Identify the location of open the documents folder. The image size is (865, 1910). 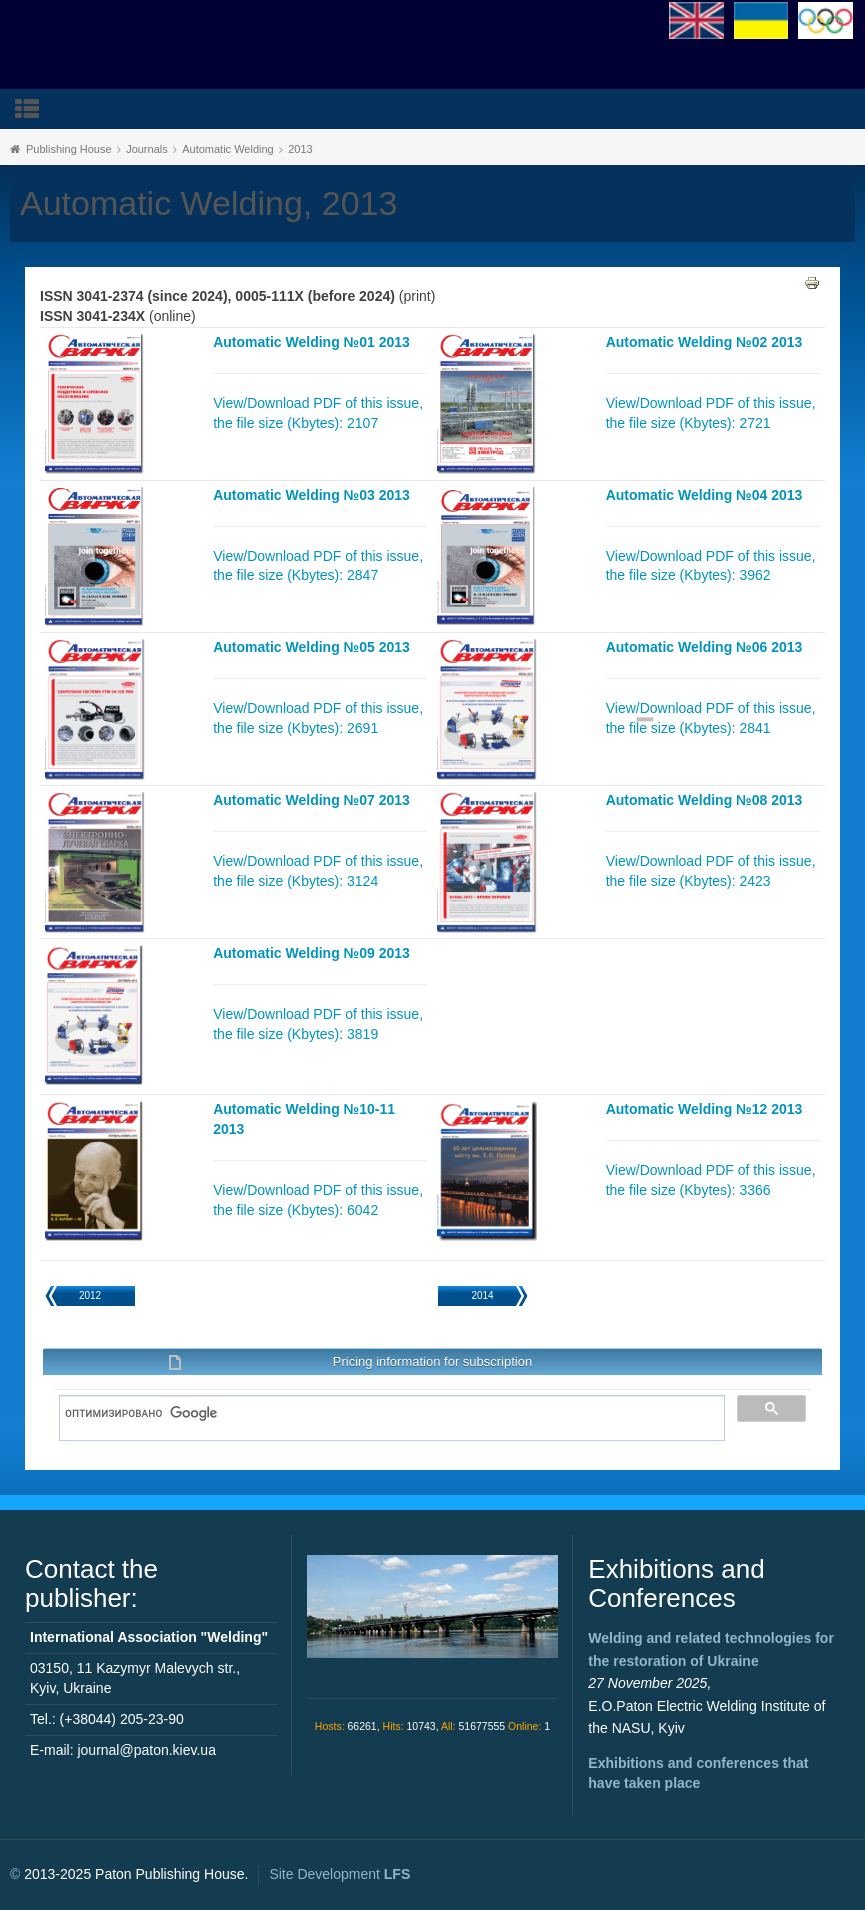
(175, 1362).